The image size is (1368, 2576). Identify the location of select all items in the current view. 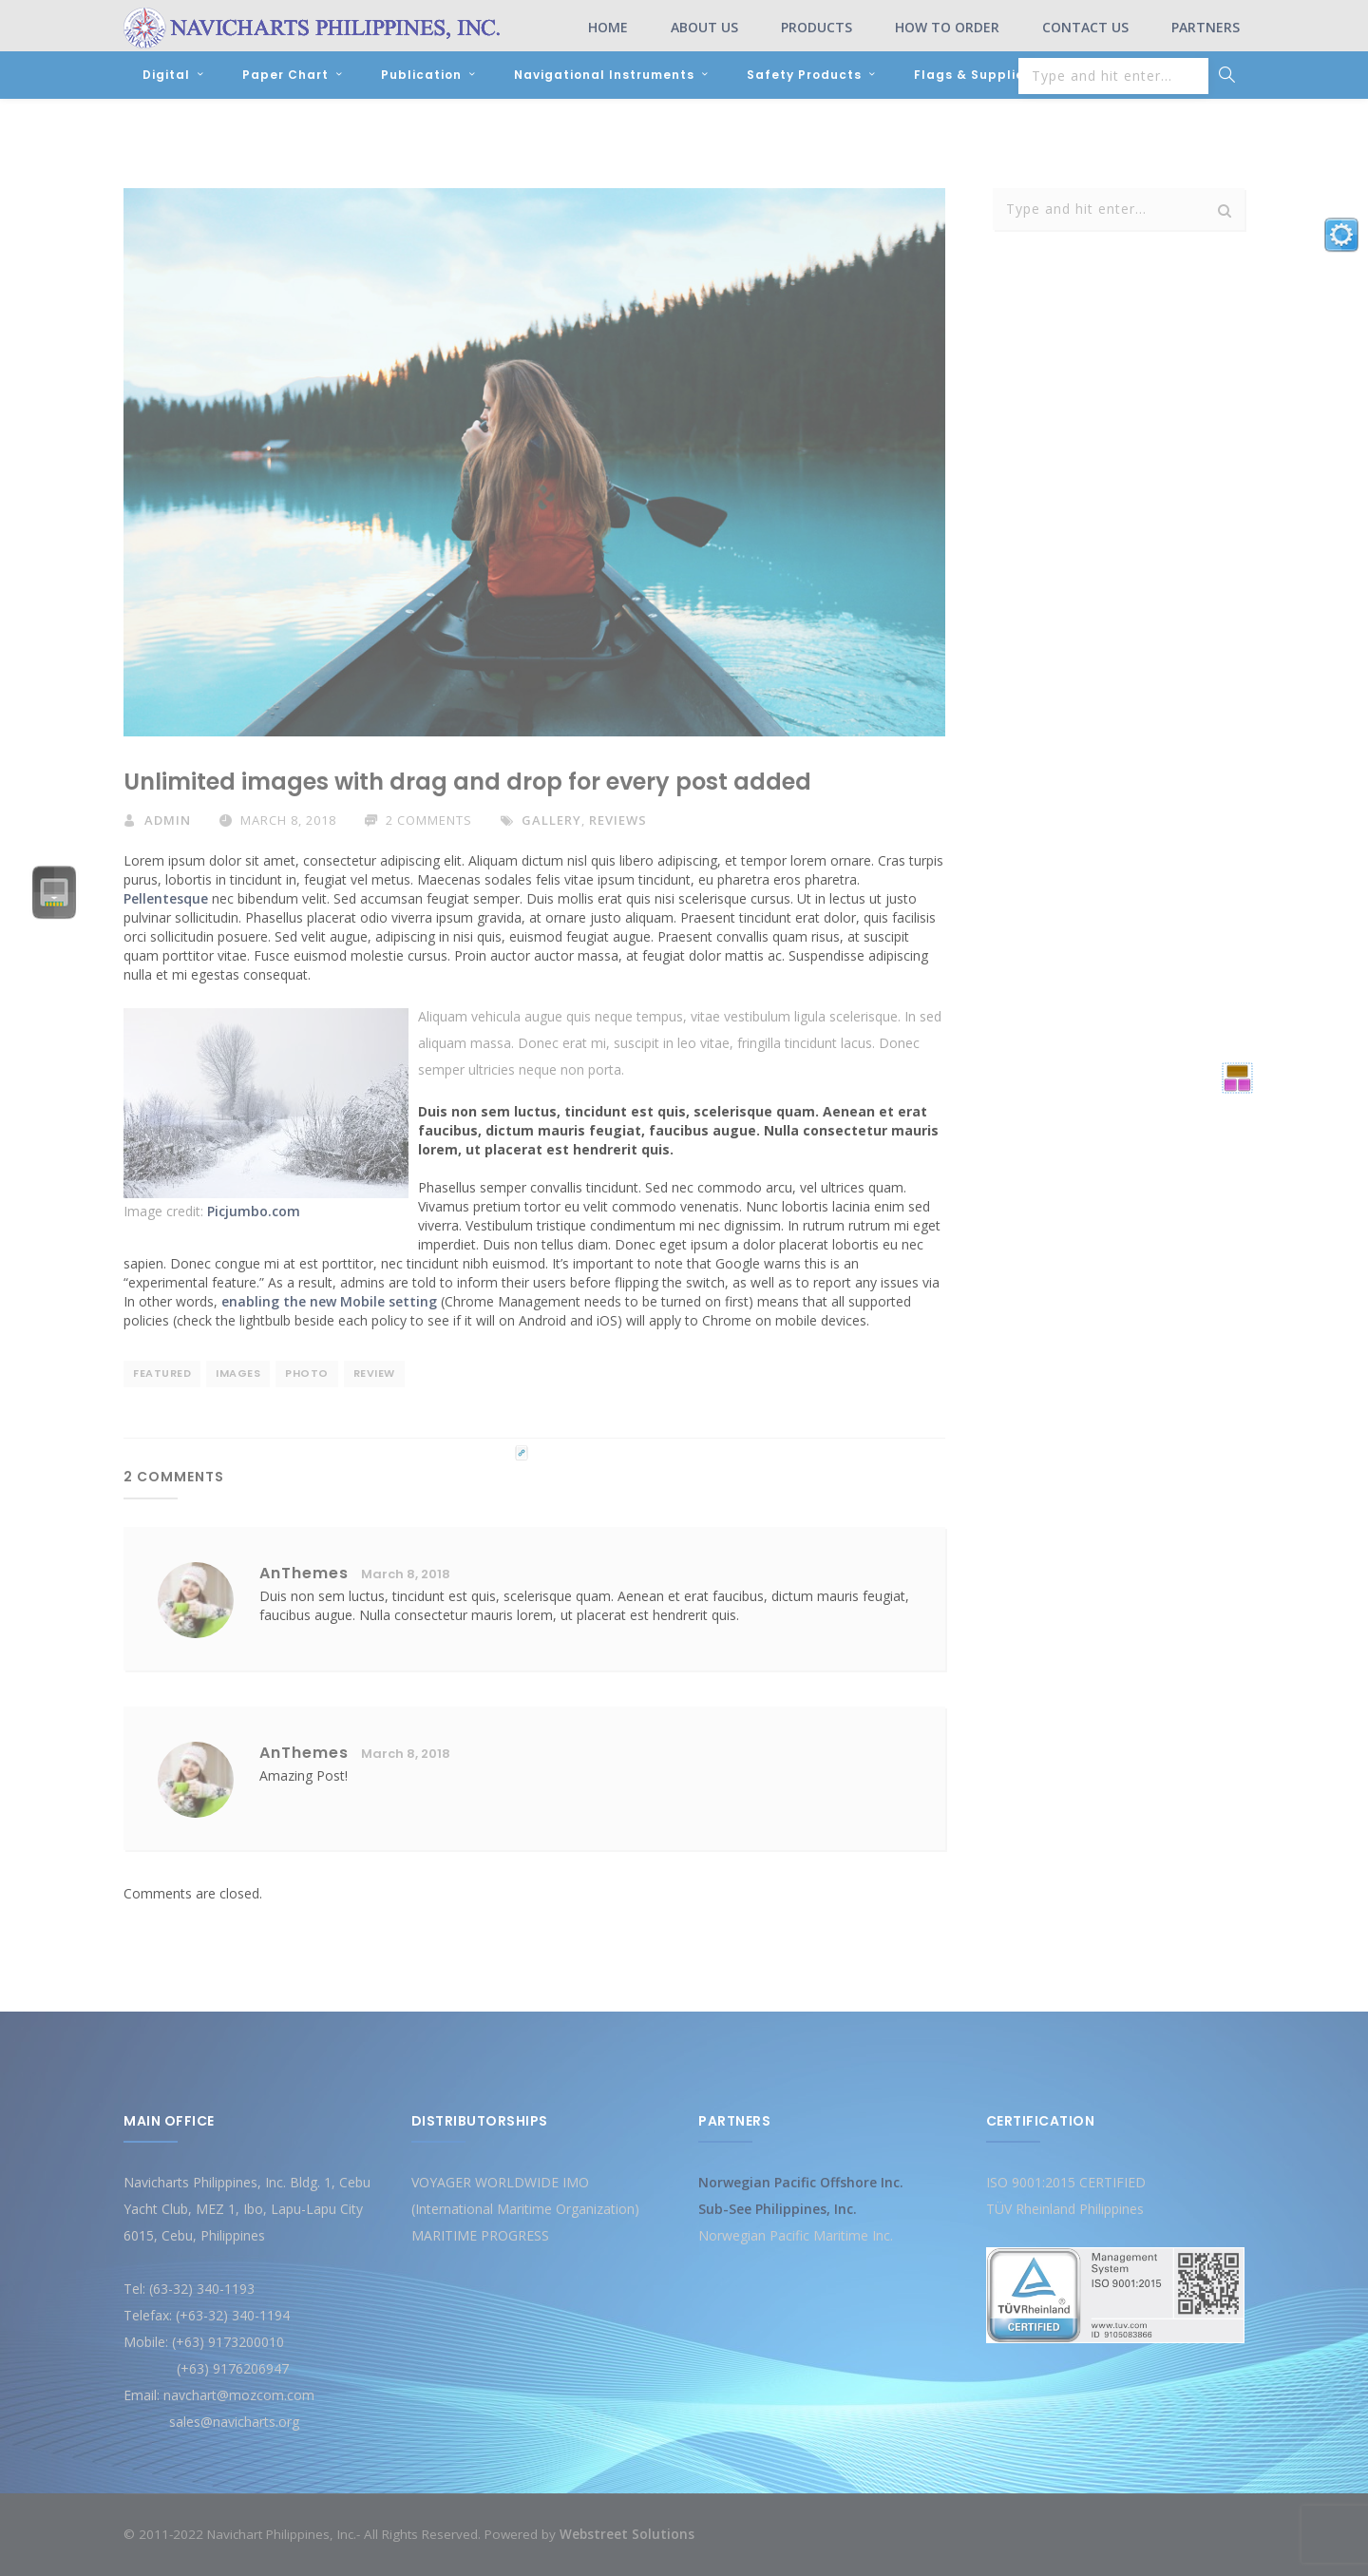
(1237, 1078).